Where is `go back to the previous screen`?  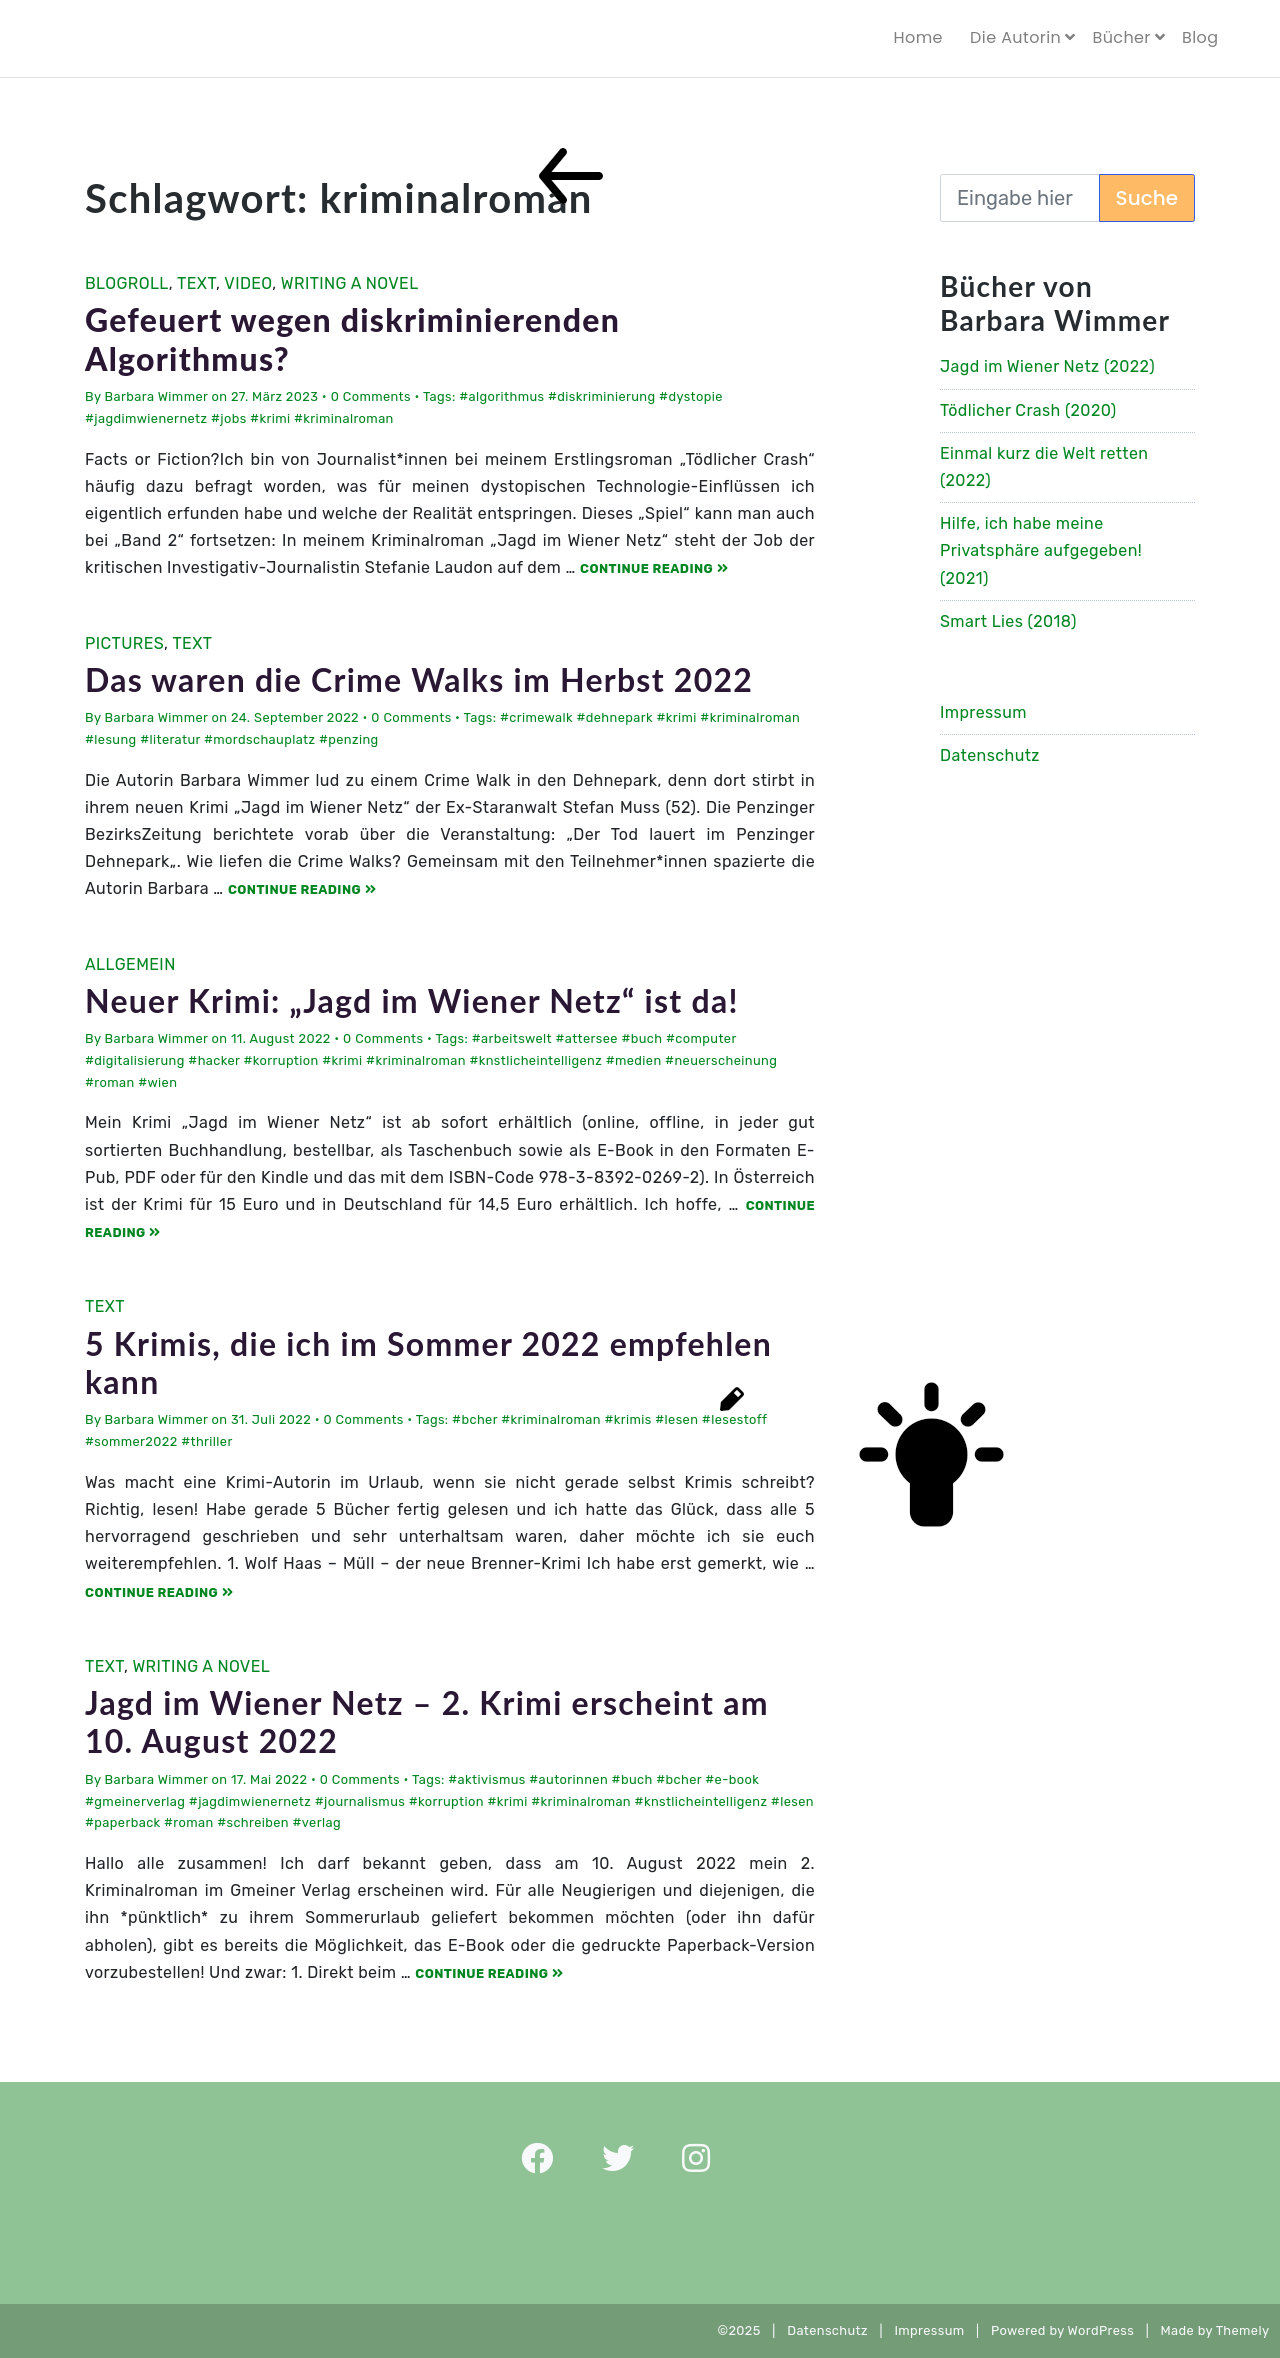 go back to the previous screen is located at coordinates (571, 176).